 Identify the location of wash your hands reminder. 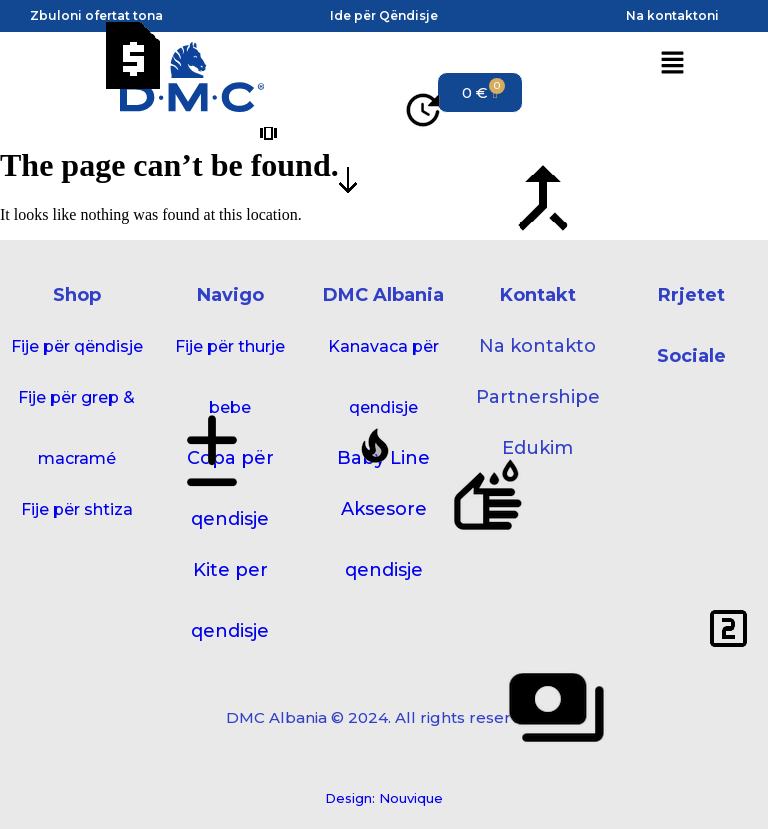
(489, 494).